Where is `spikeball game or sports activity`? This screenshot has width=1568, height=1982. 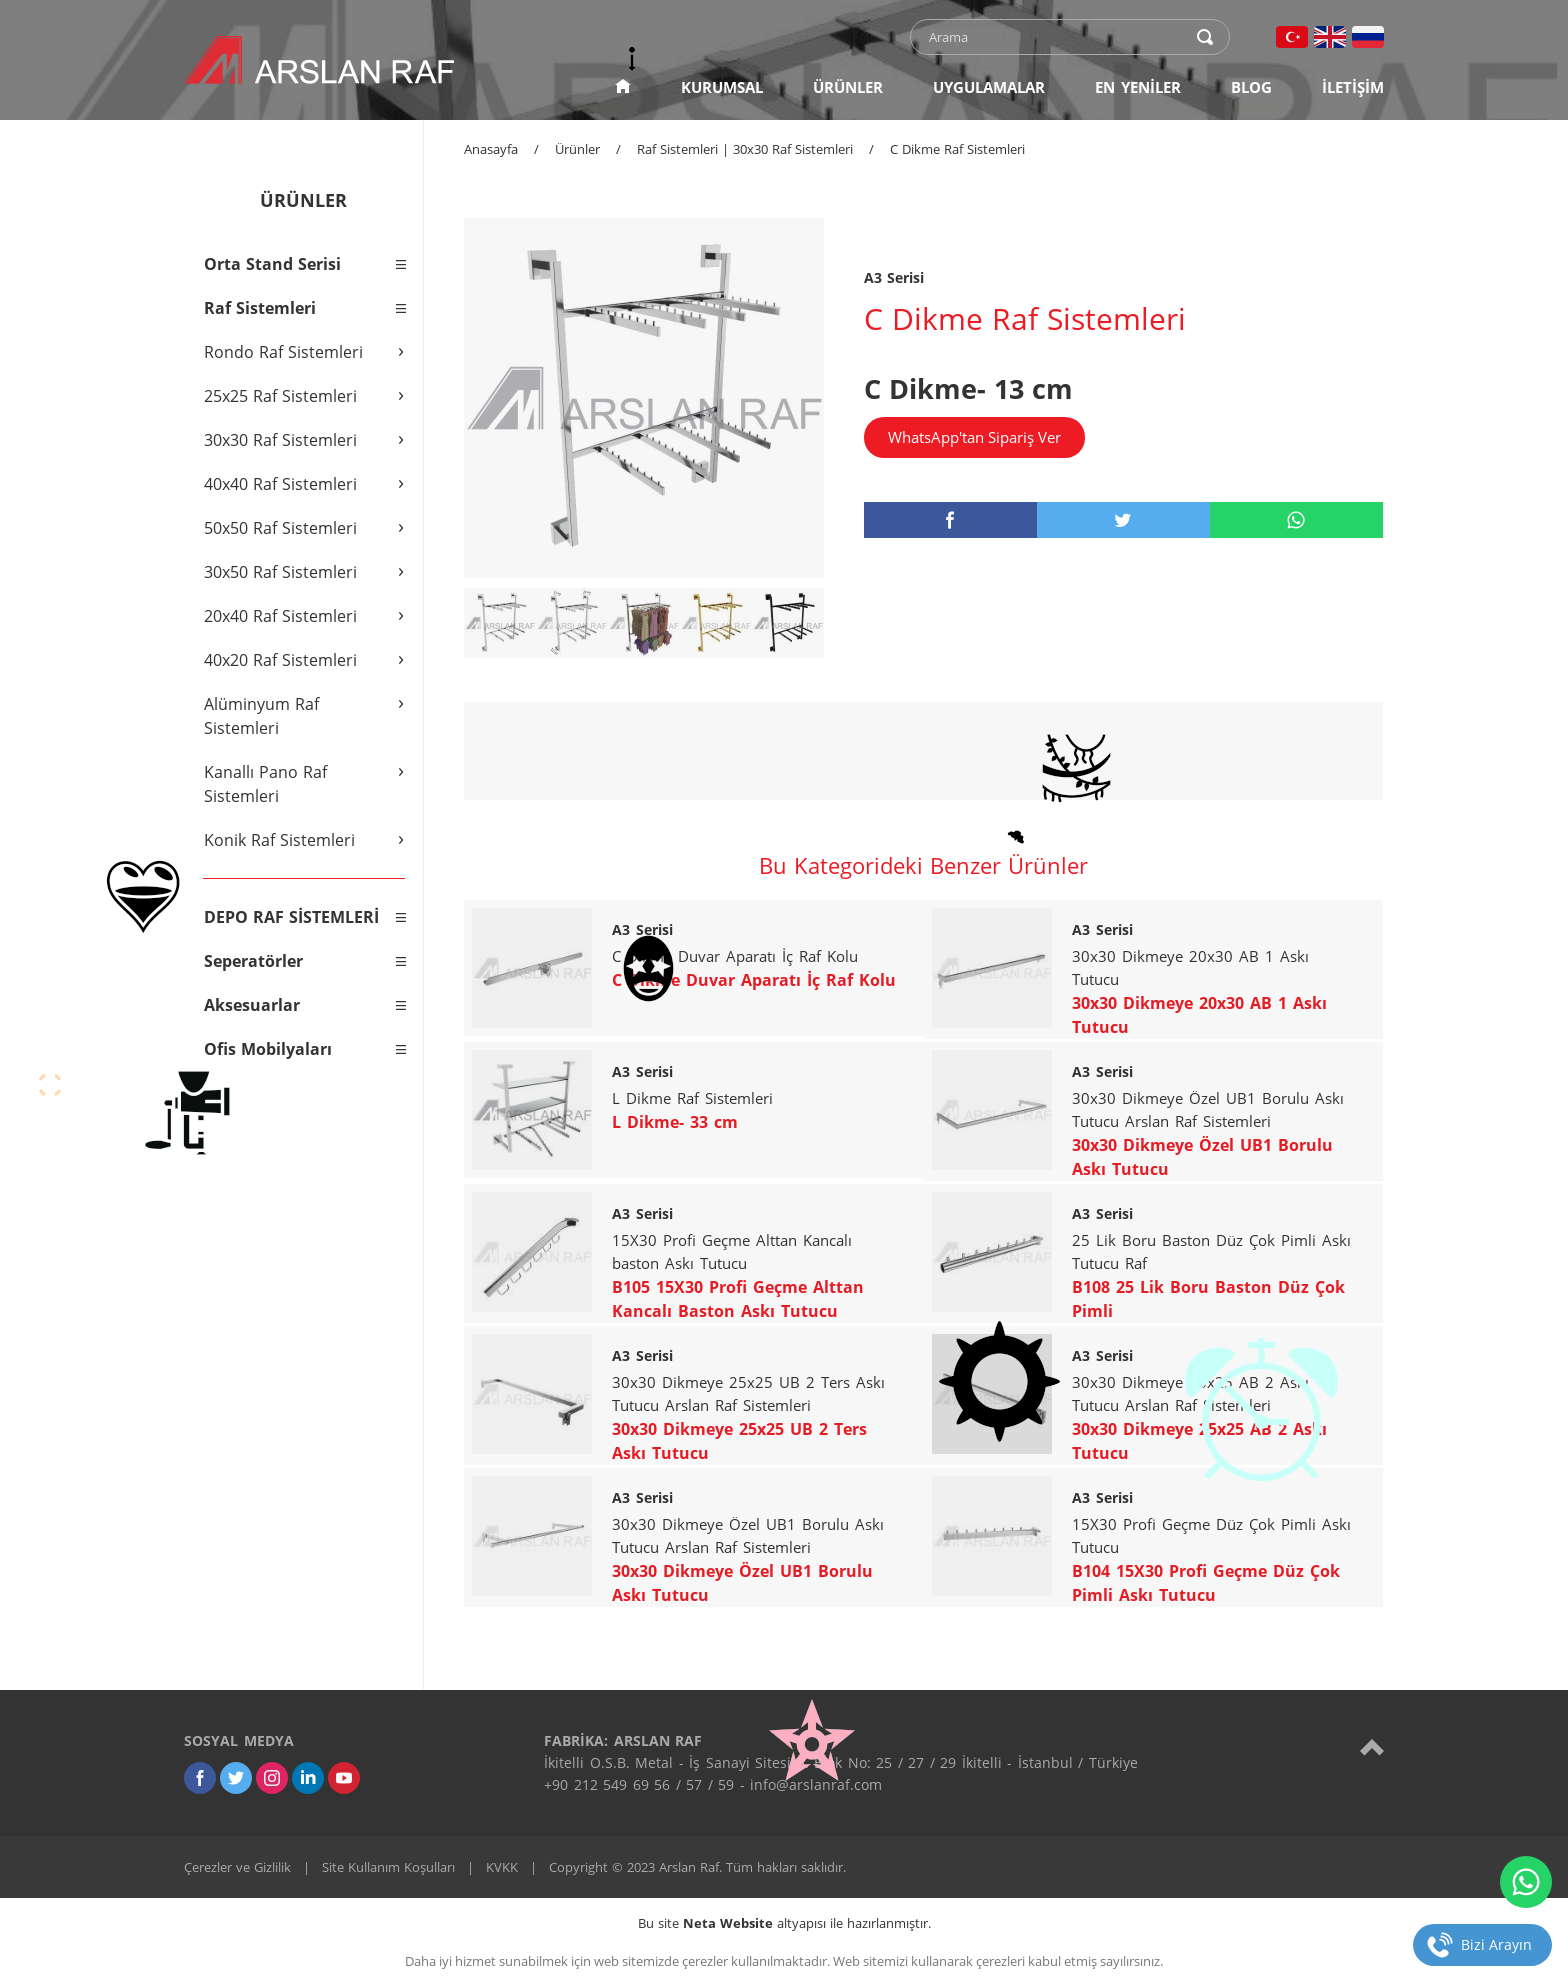 spikeball game or sports activity is located at coordinates (999, 1381).